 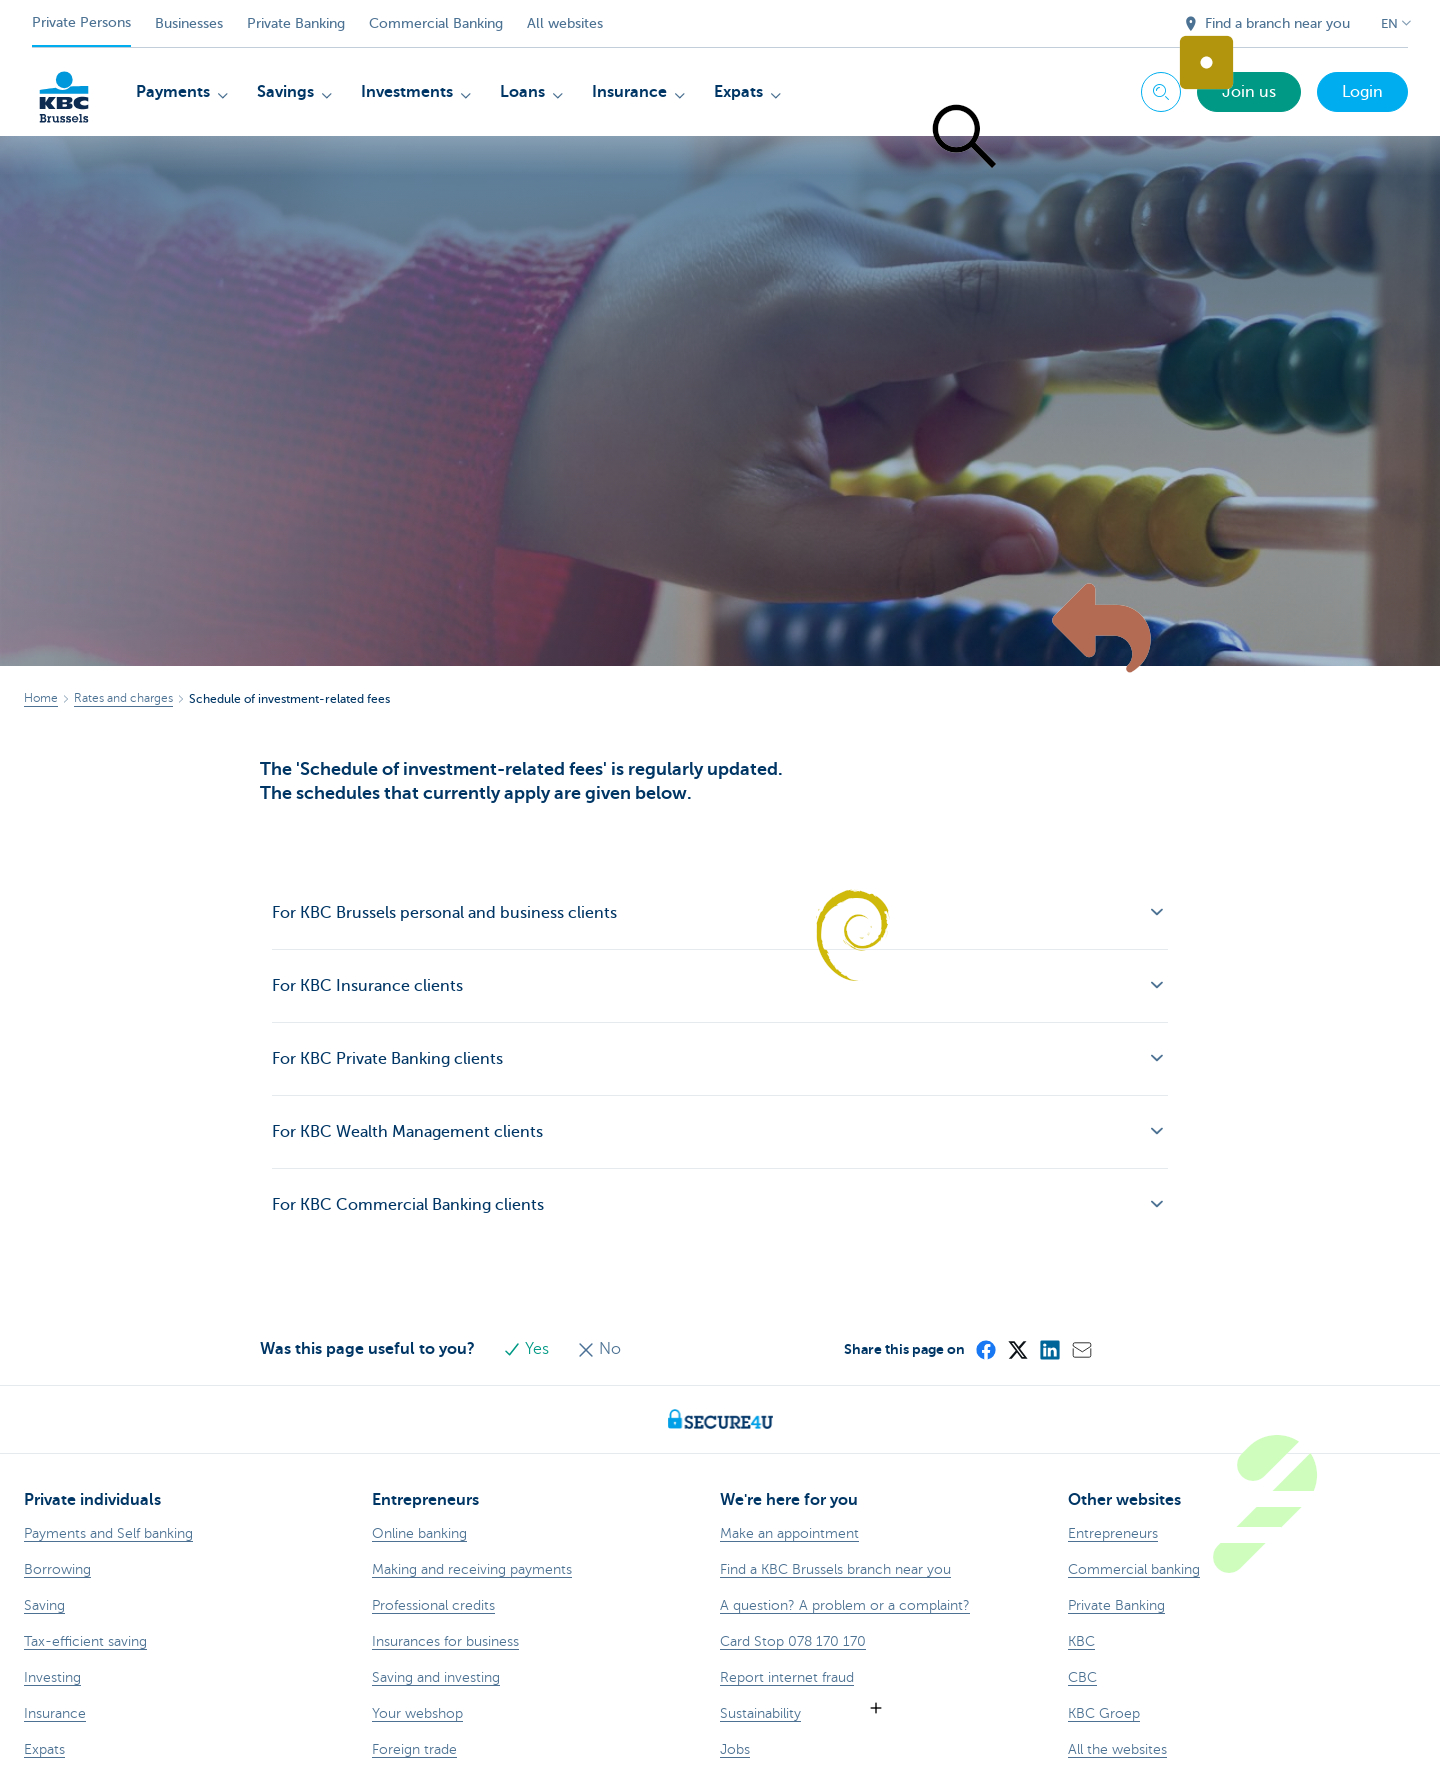 I want to click on add a new item, so click(x=876, y=1708).